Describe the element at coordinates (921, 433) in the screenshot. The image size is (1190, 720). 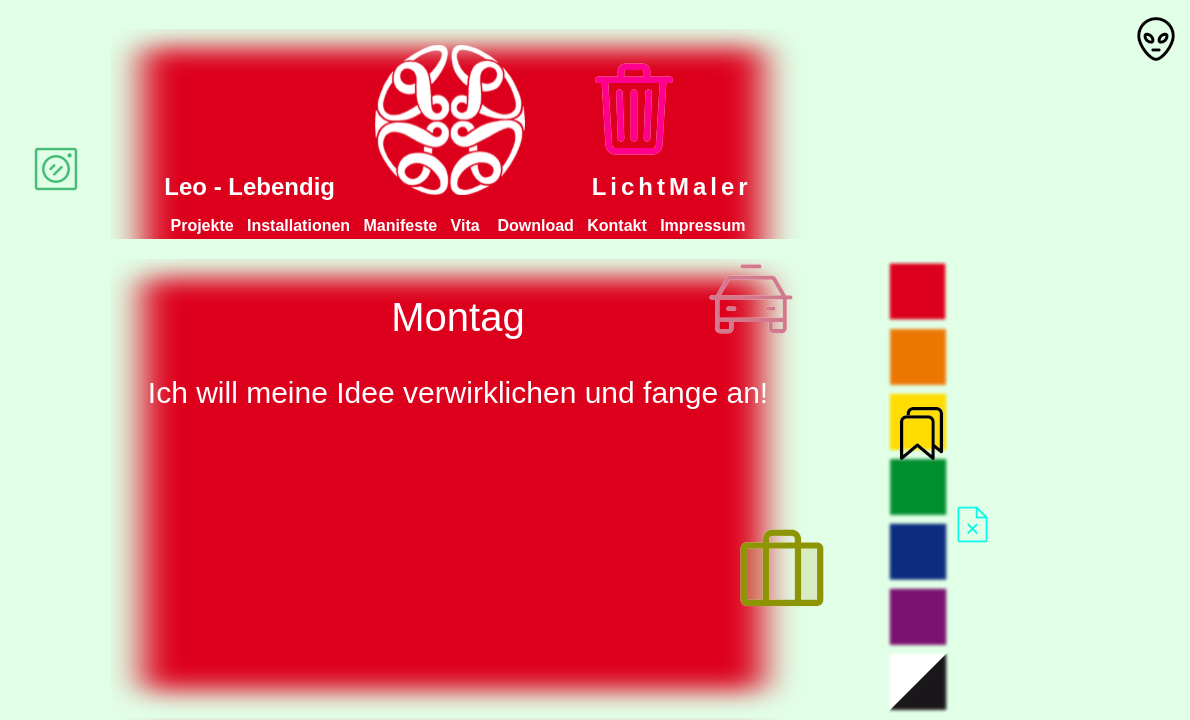
I see `view all saved bookmarks` at that location.